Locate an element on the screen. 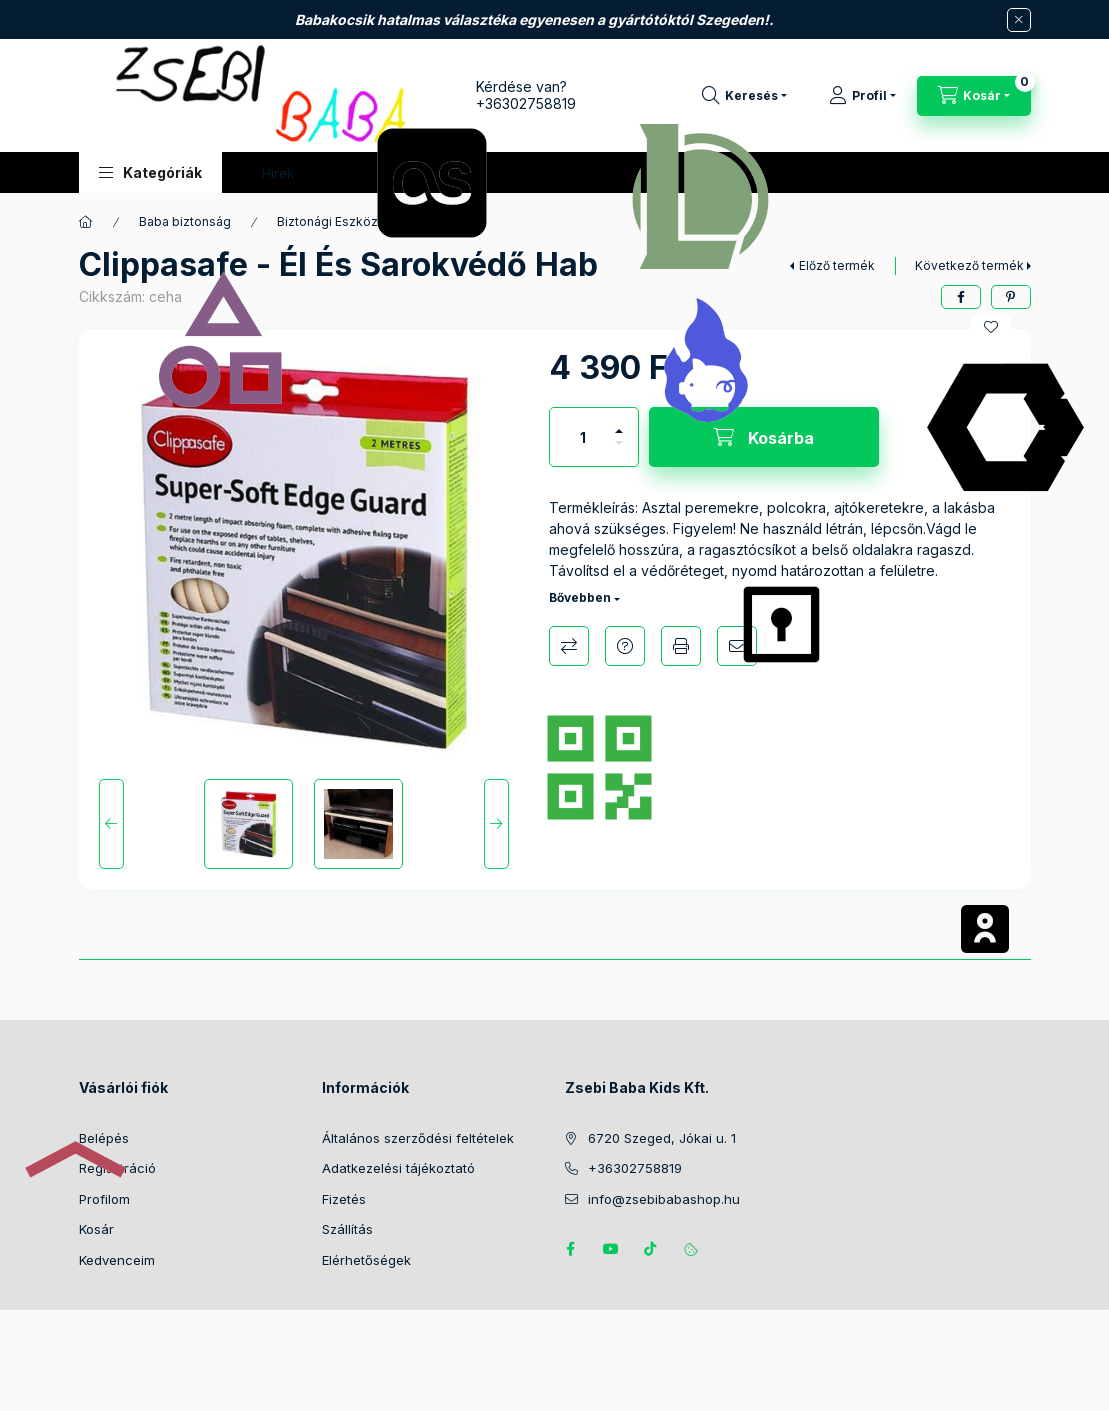 The image size is (1109, 1411). open Firefly III personal finance manager is located at coordinates (706, 360).